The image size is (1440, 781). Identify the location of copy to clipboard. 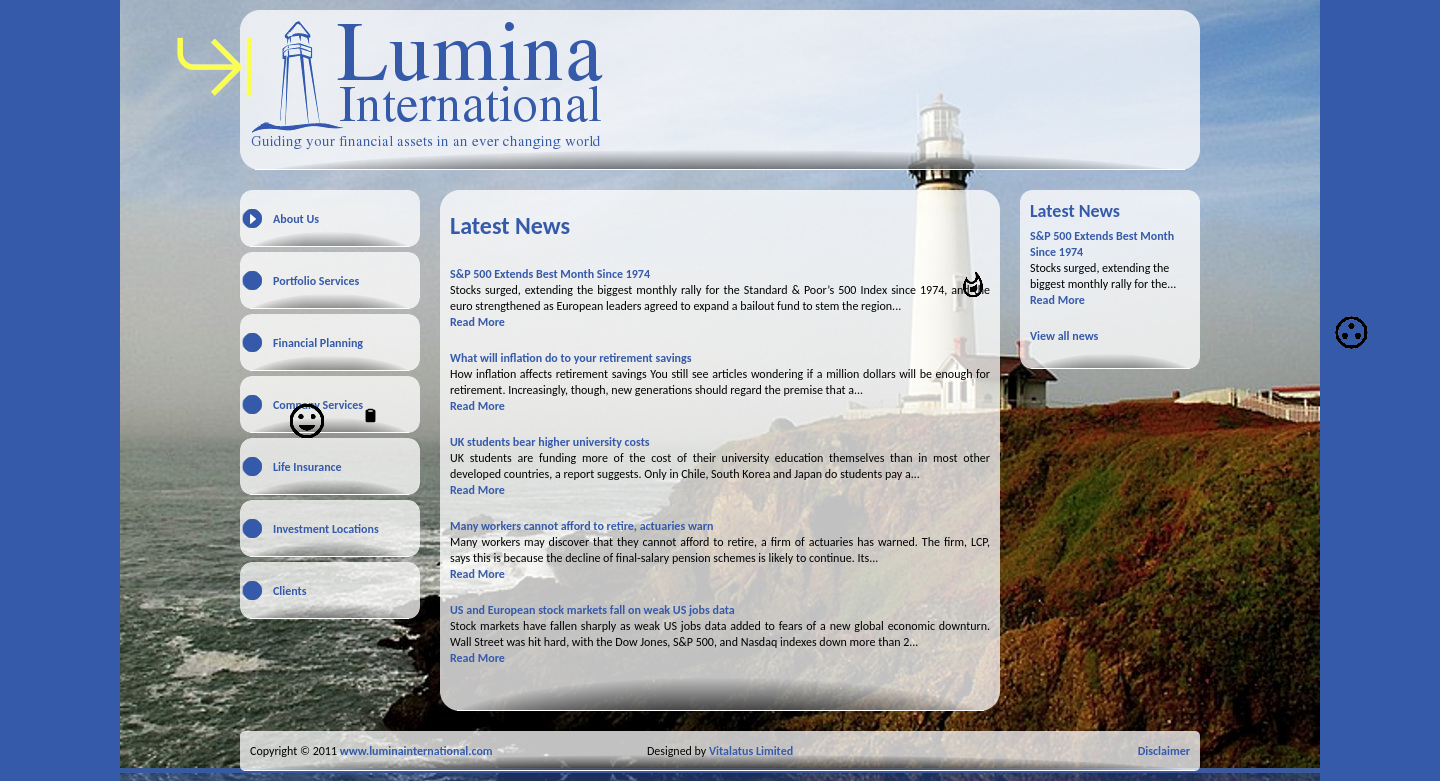
(370, 415).